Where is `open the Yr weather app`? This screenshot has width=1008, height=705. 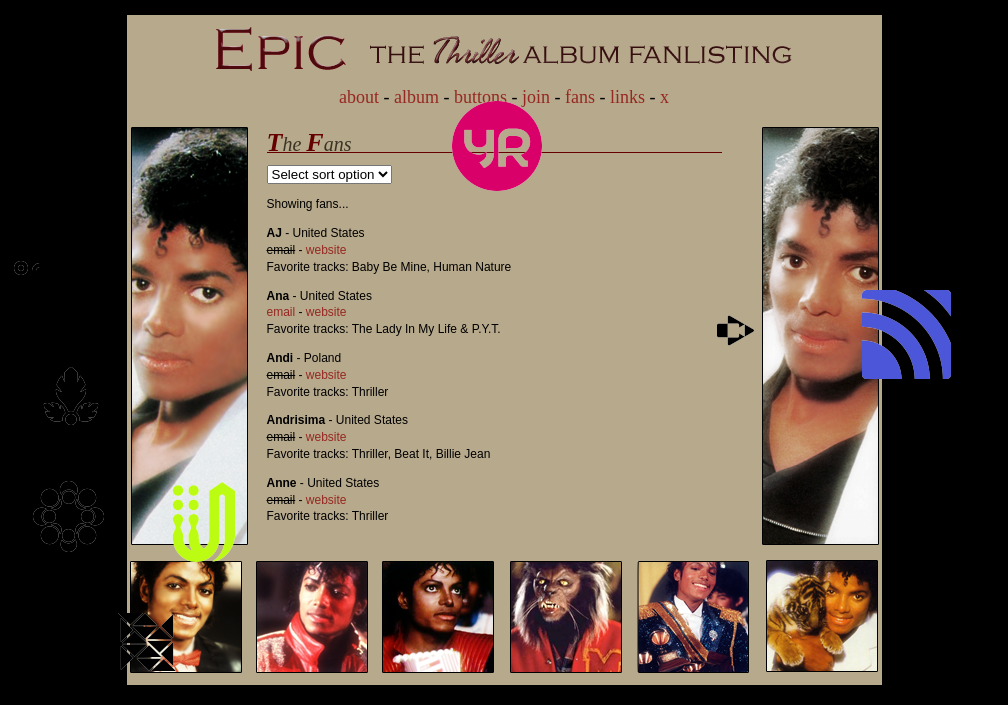 open the Yr weather app is located at coordinates (497, 146).